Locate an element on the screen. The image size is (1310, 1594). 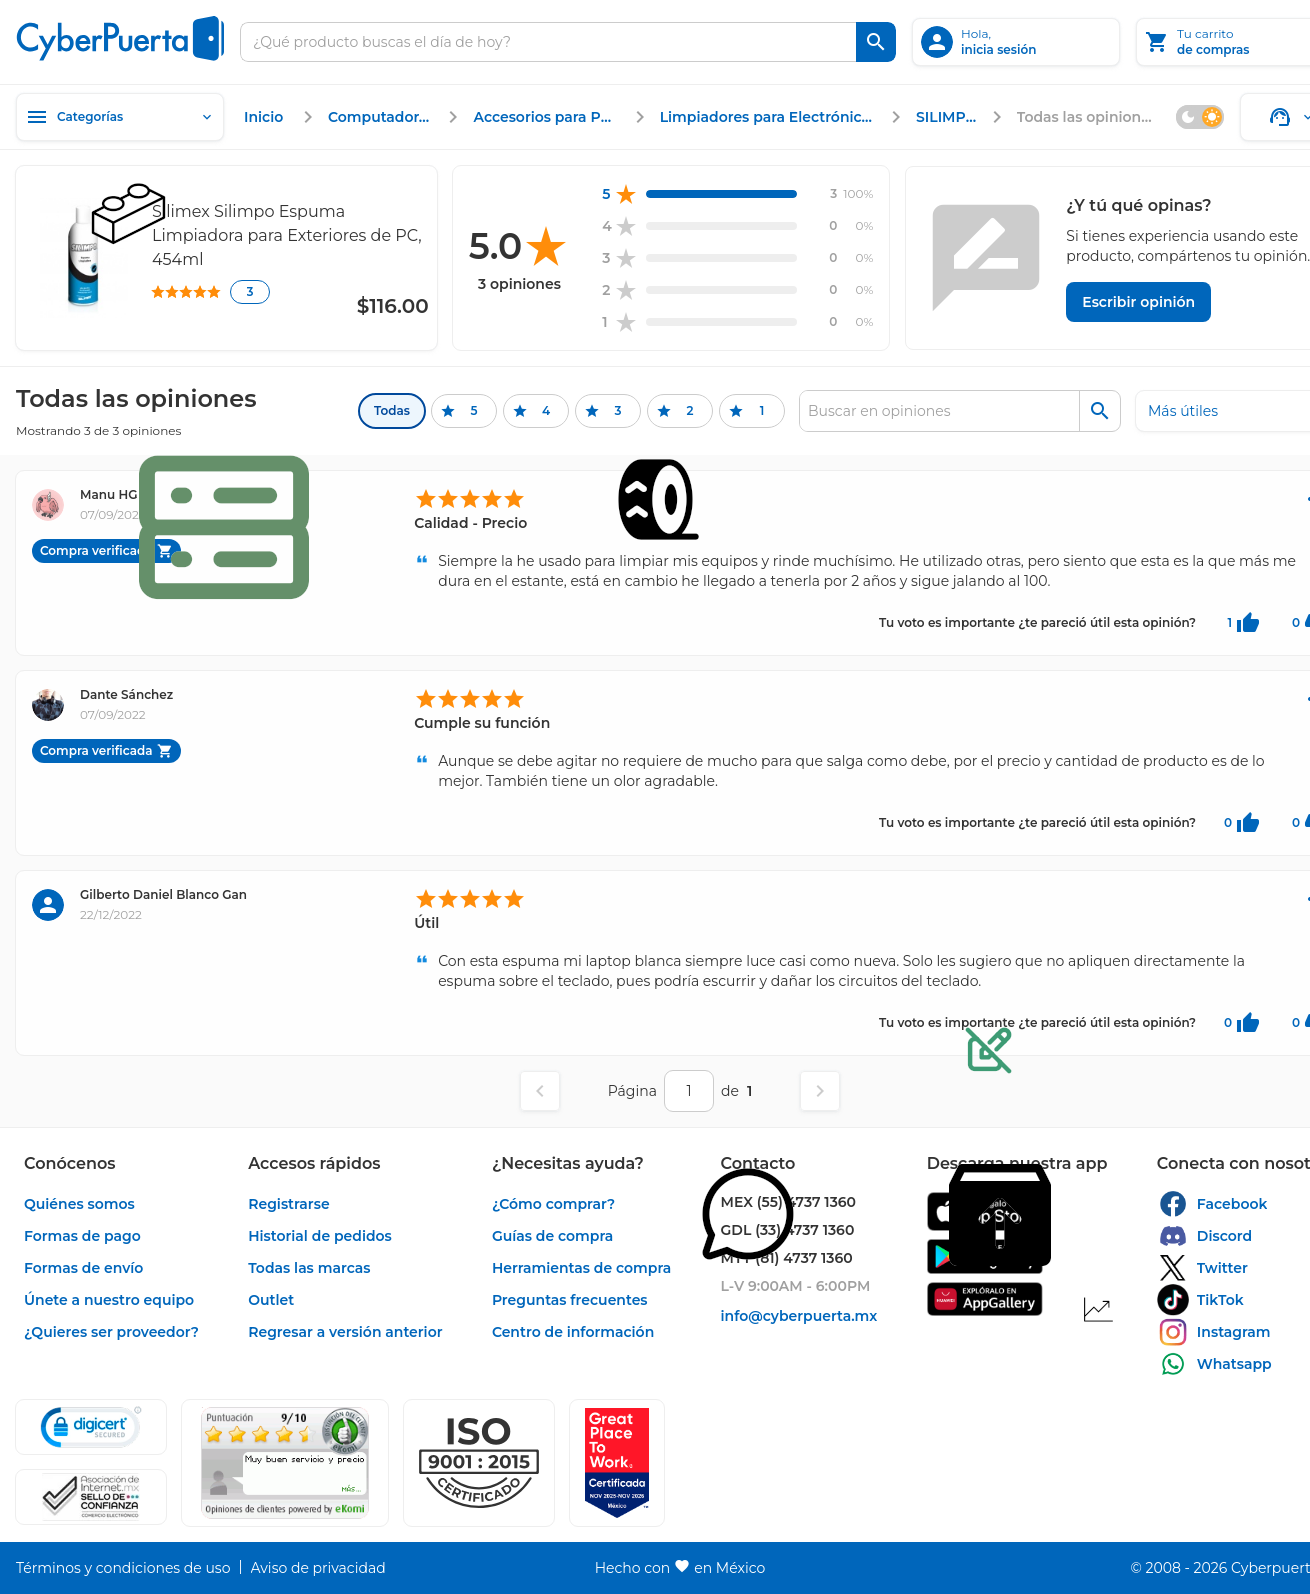
editing is disabled or unavailable is located at coordinates (988, 1050).